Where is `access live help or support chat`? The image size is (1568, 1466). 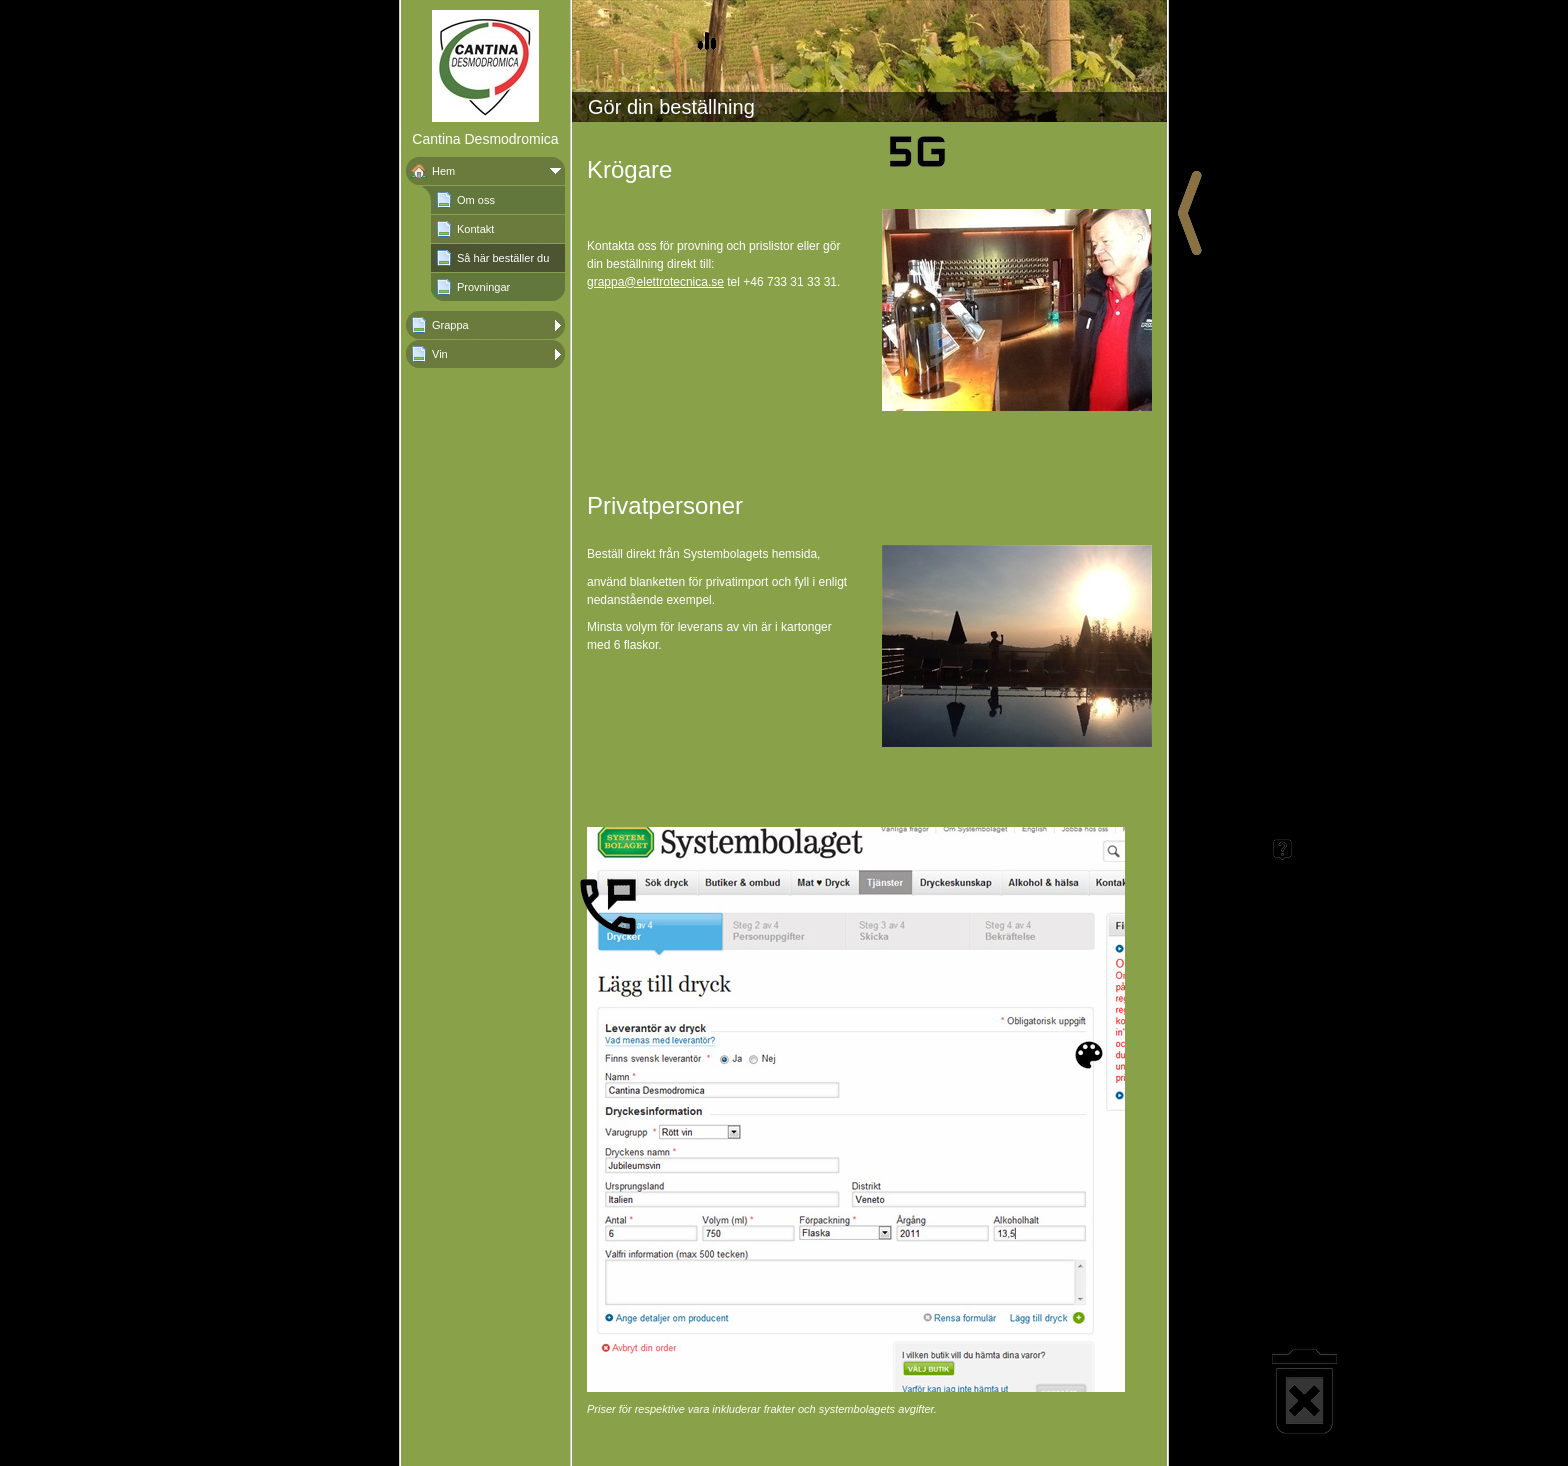
access live help or support chat is located at coordinates (1282, 849).